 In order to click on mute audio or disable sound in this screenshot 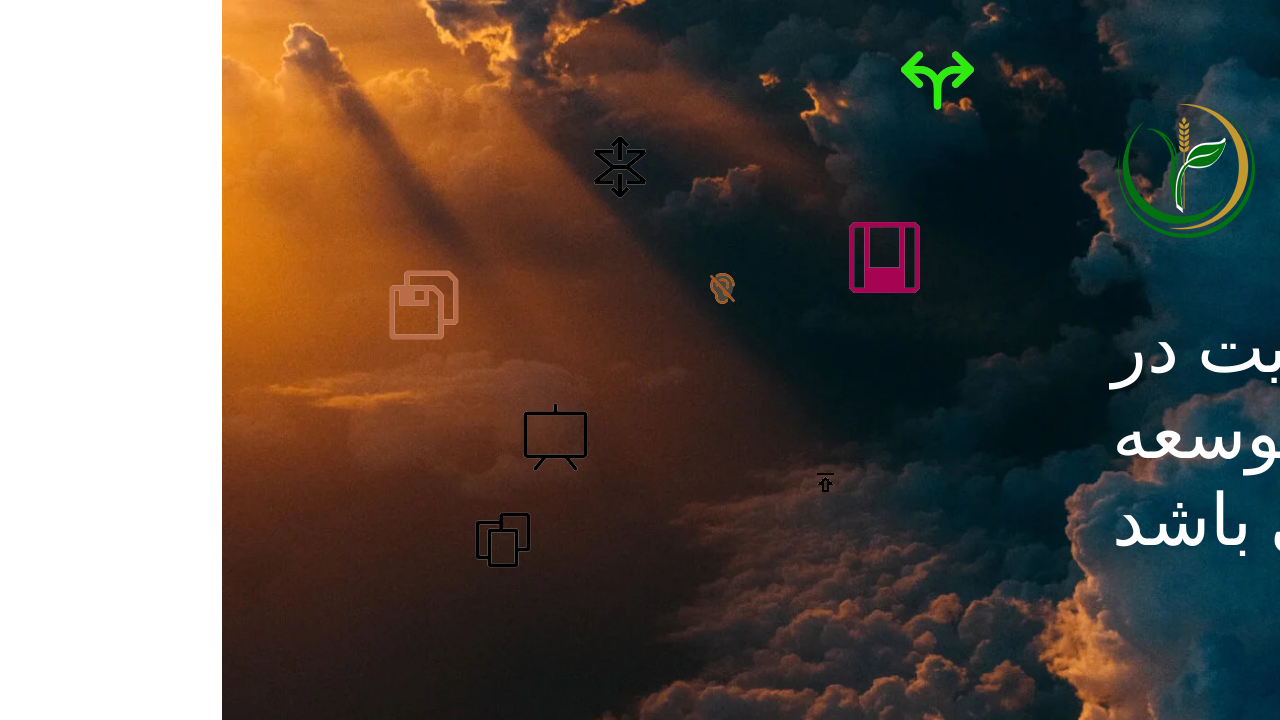, I will do `click(722, 288)`.